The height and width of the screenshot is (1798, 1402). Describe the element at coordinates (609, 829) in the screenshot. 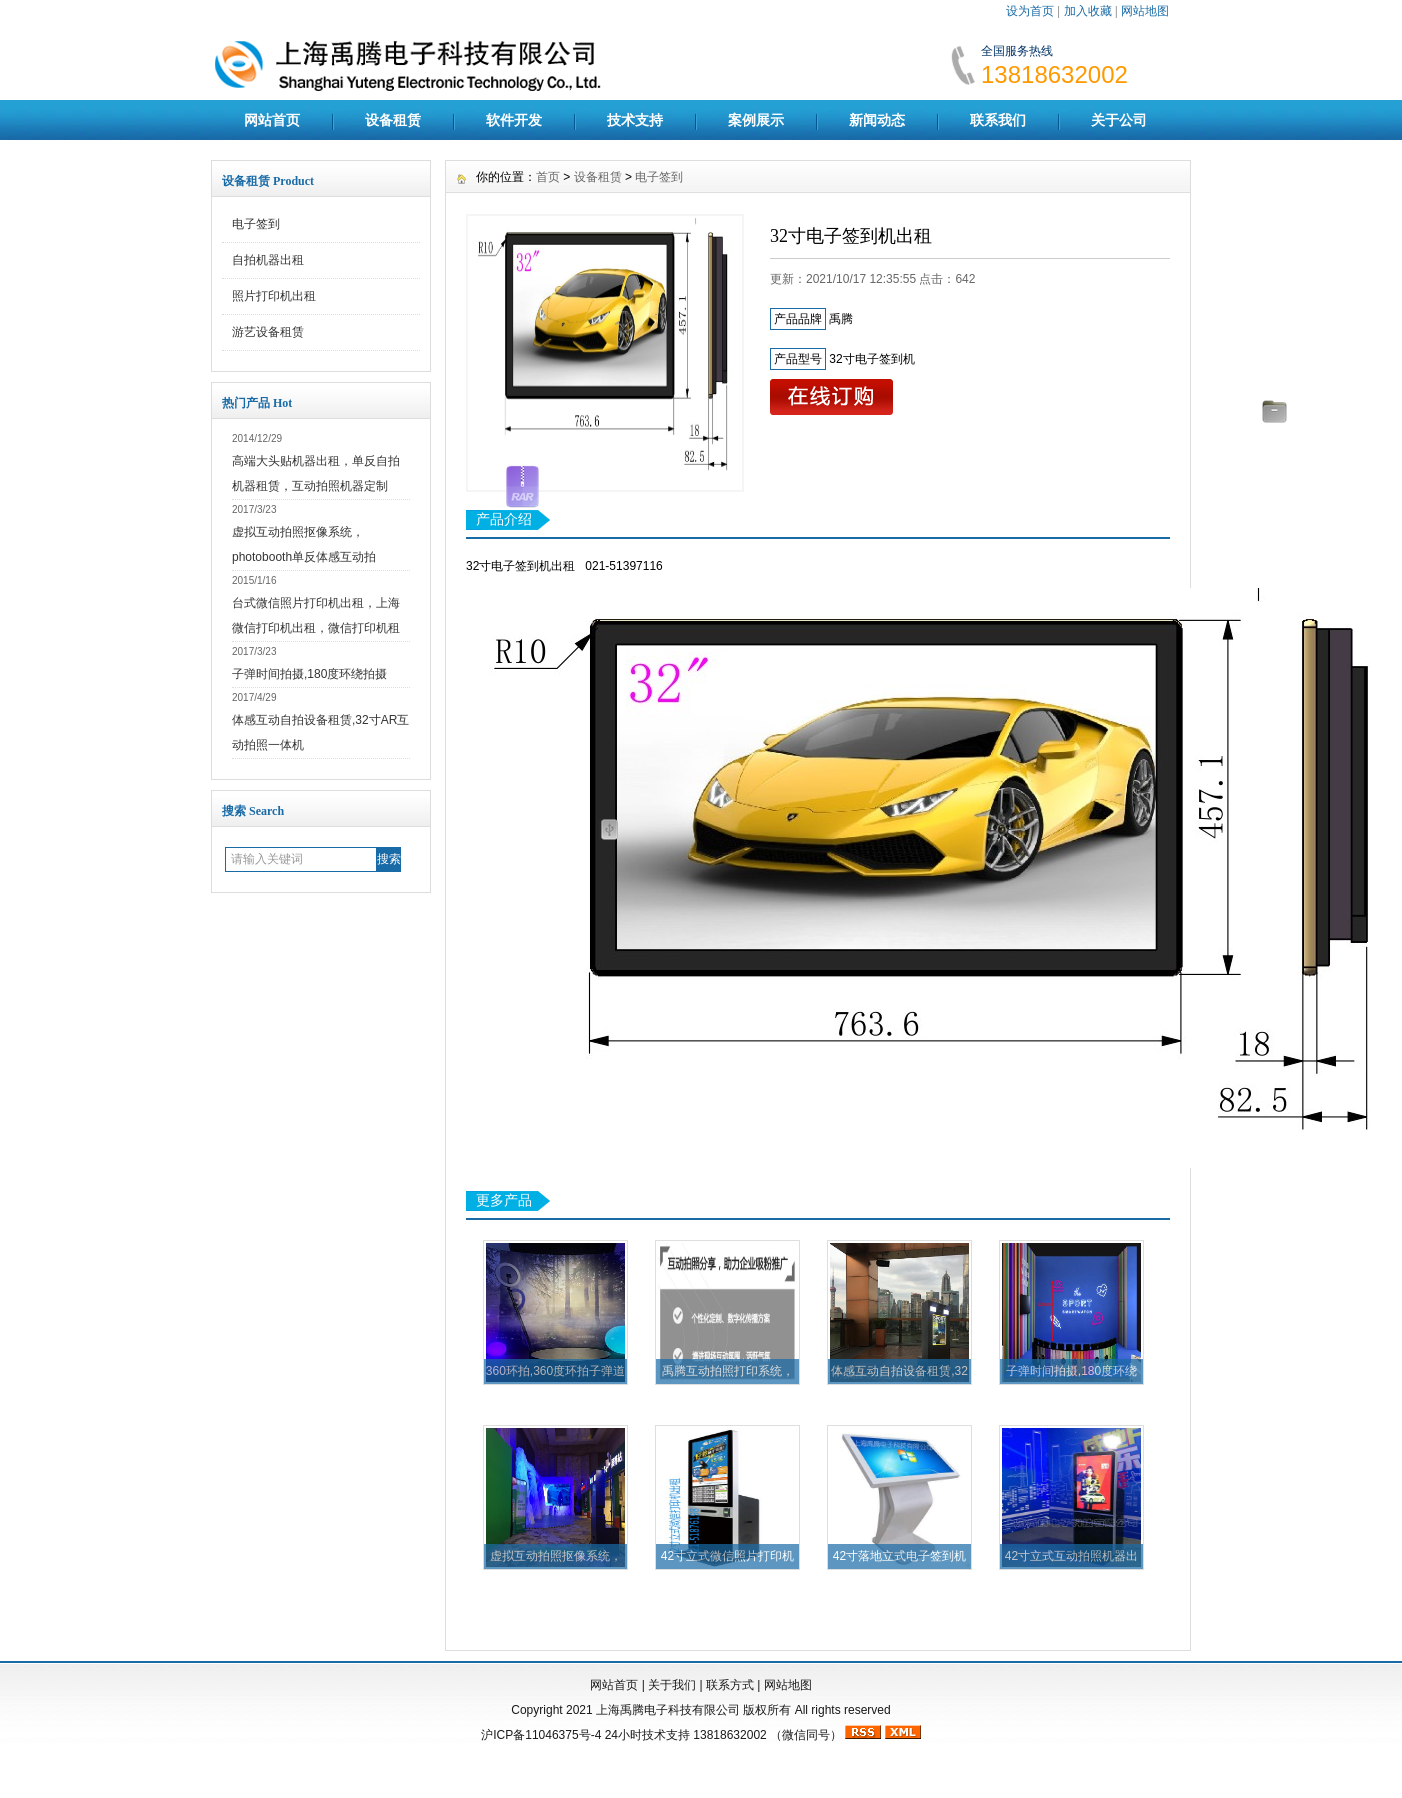

I see `access connected USB storage device` at that location.